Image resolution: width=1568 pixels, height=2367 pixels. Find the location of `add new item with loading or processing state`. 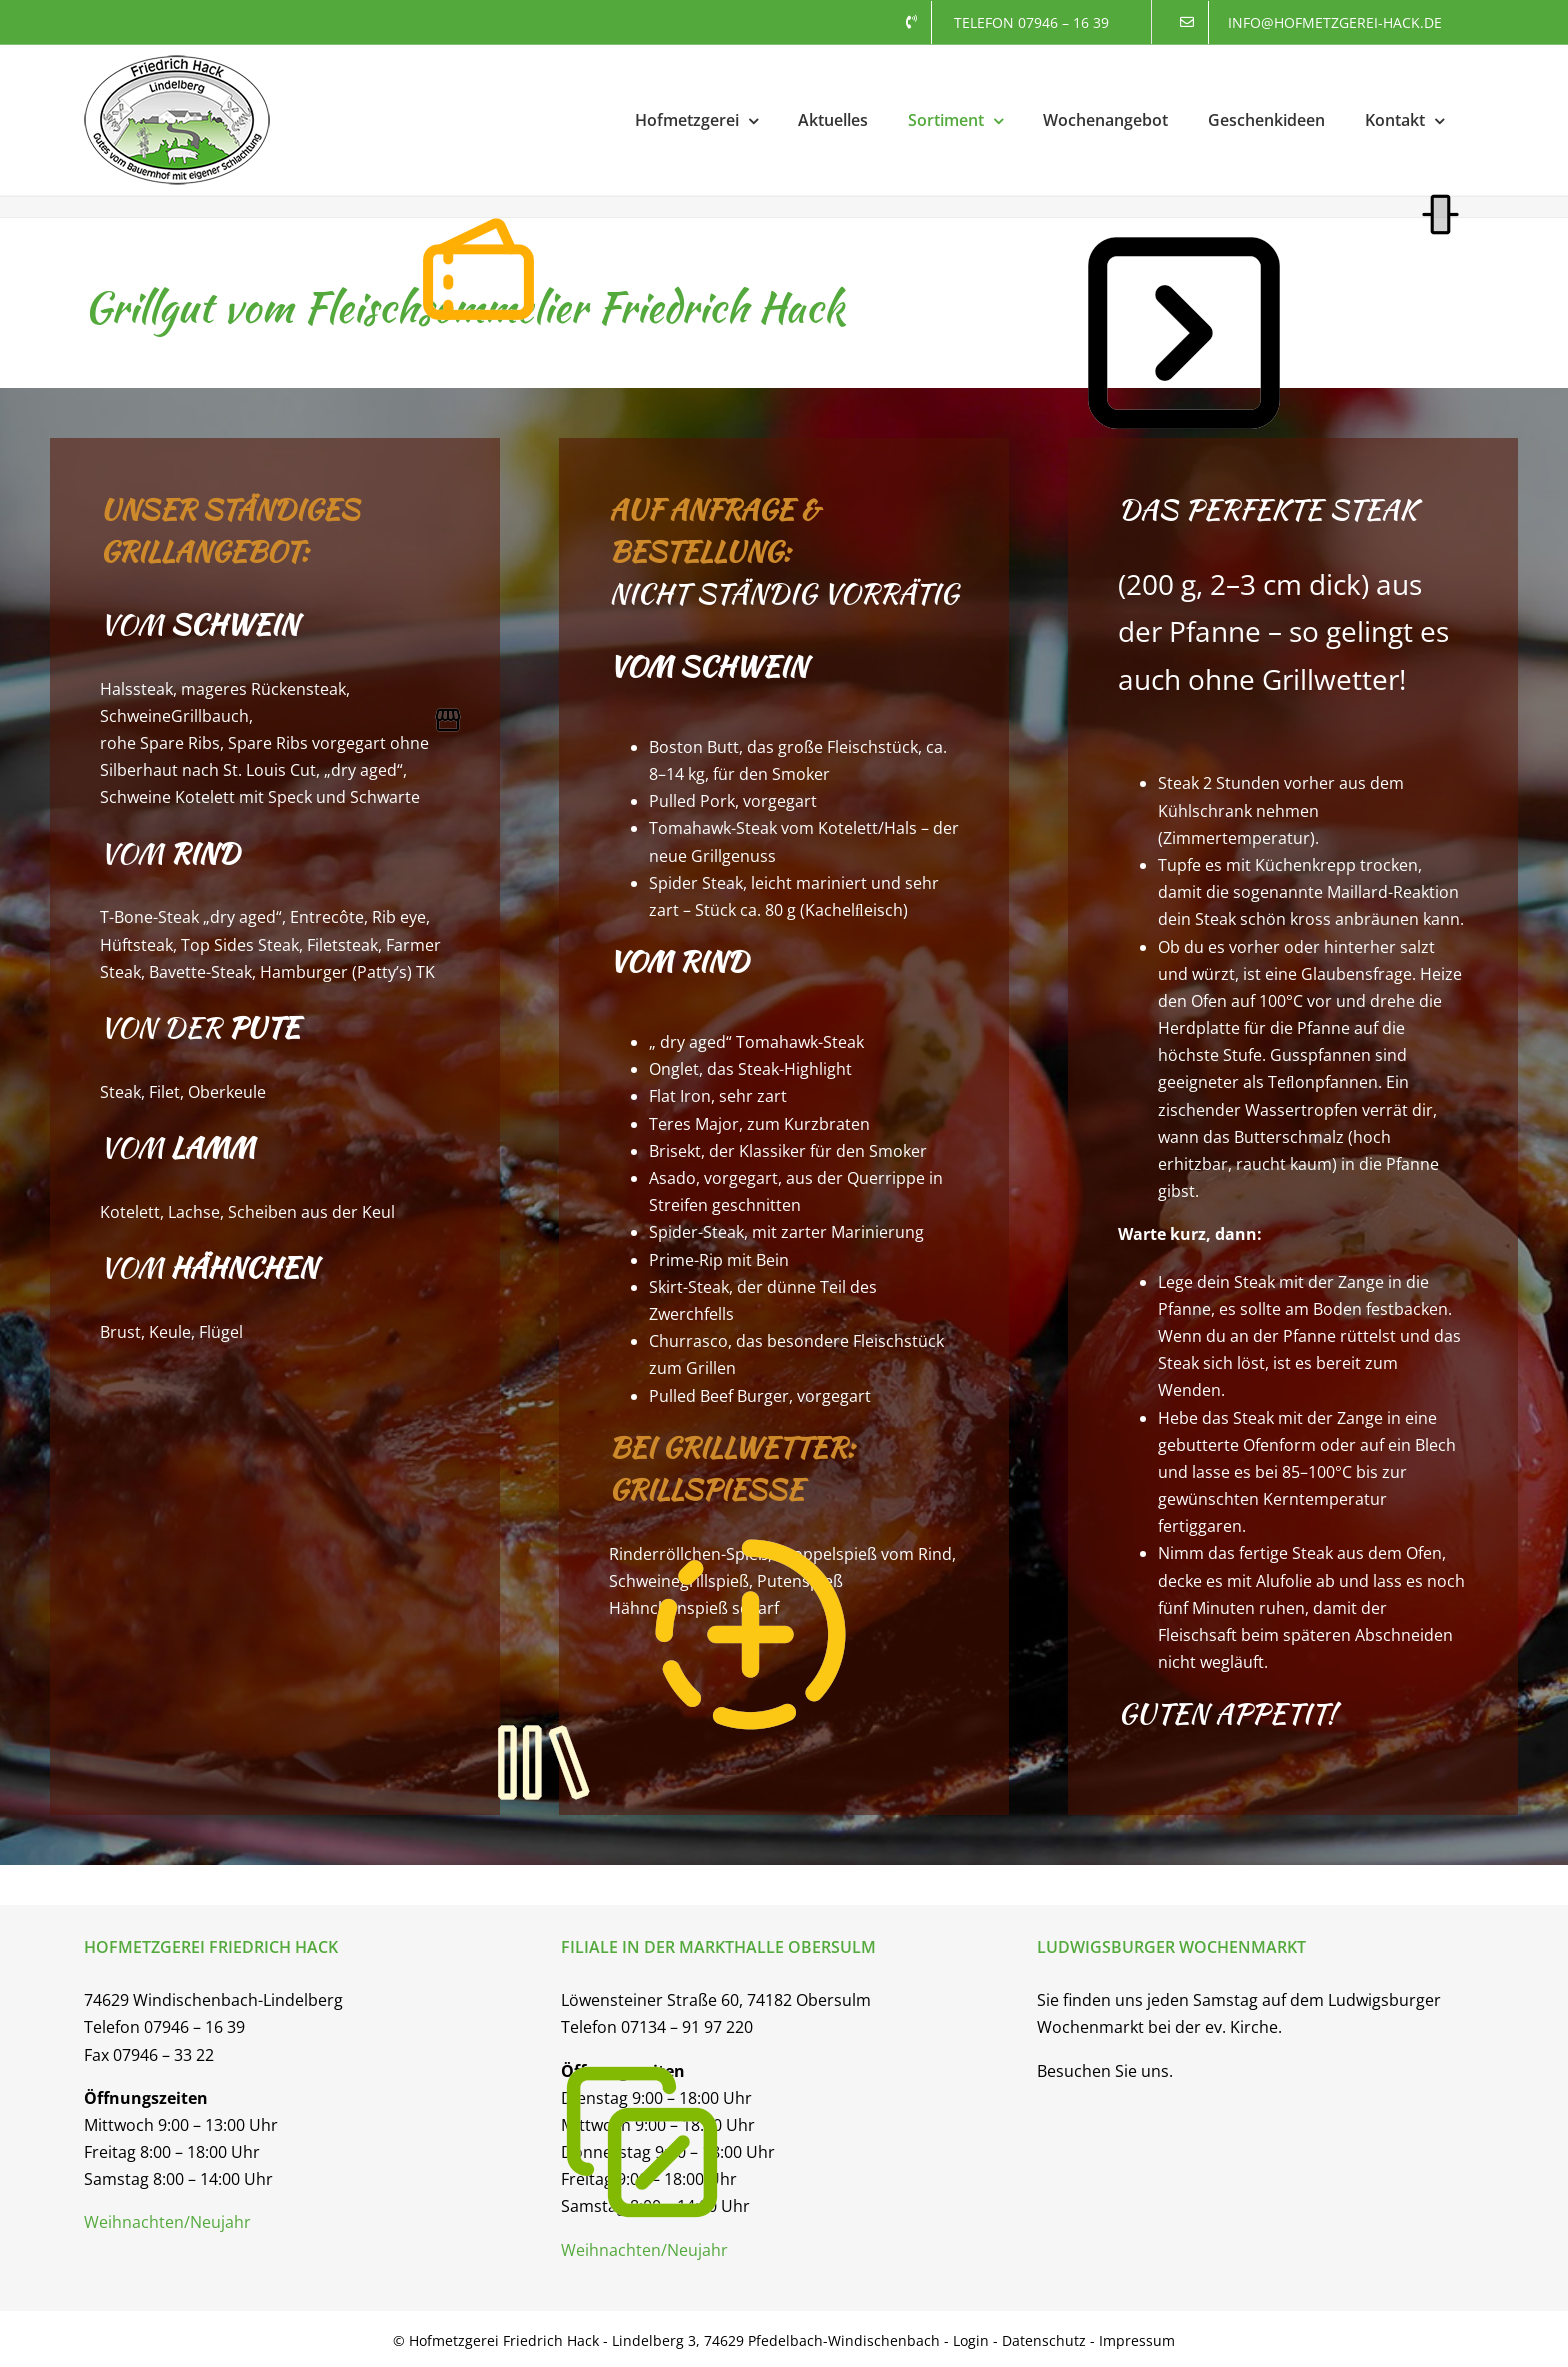

add new item with loading or processing state is located at coordinates (750, 1634).